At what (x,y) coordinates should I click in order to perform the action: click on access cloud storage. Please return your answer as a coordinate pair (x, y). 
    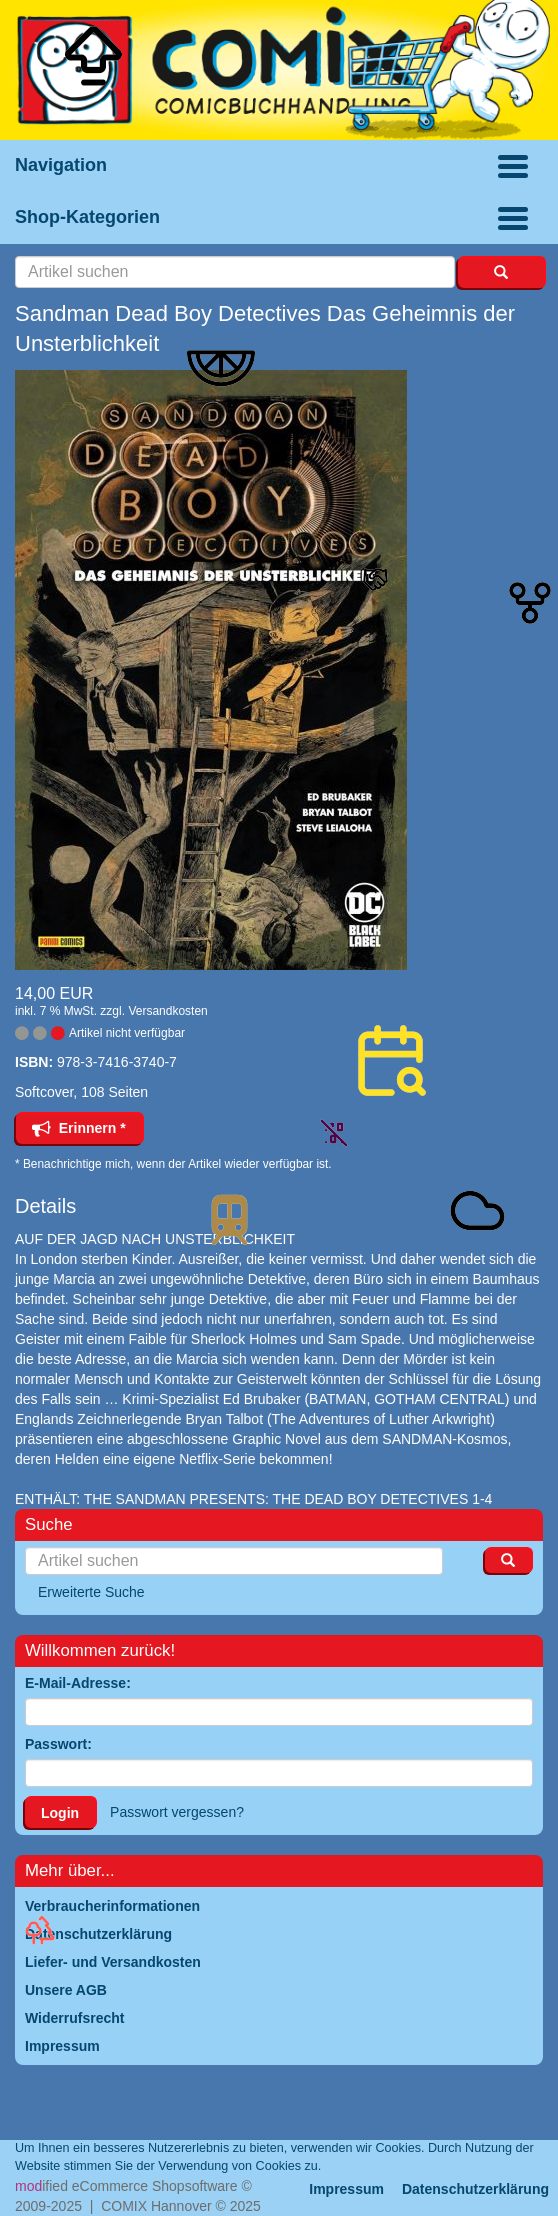
    Looking at the image, I should click on (477, 1210).